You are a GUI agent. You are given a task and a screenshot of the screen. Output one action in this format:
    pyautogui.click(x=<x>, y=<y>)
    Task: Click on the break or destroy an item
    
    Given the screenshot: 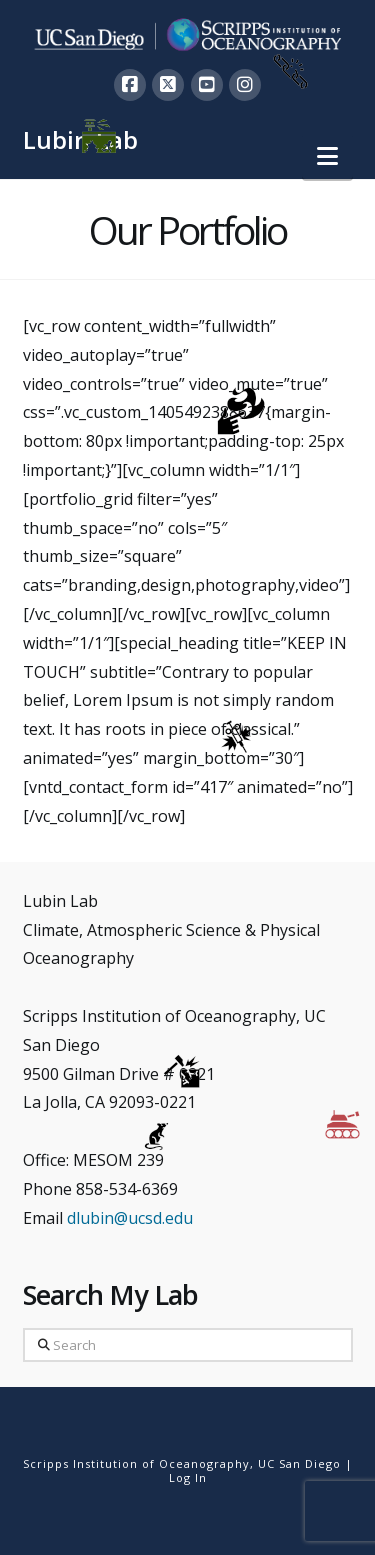 What is the action you would take?
    pyautogui.click(x=181, y=1069)
    